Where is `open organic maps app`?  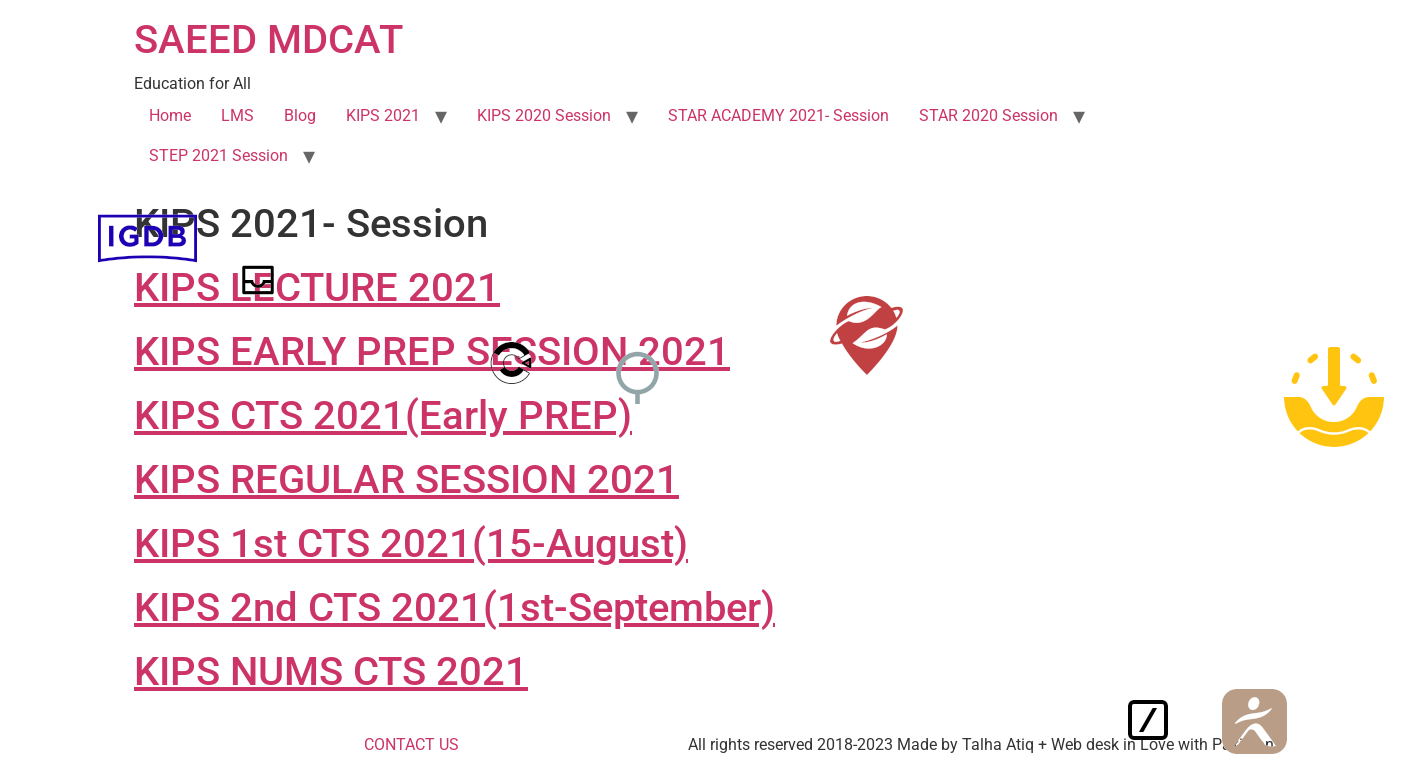 open organic maps app is located at coordinates (866, 335).